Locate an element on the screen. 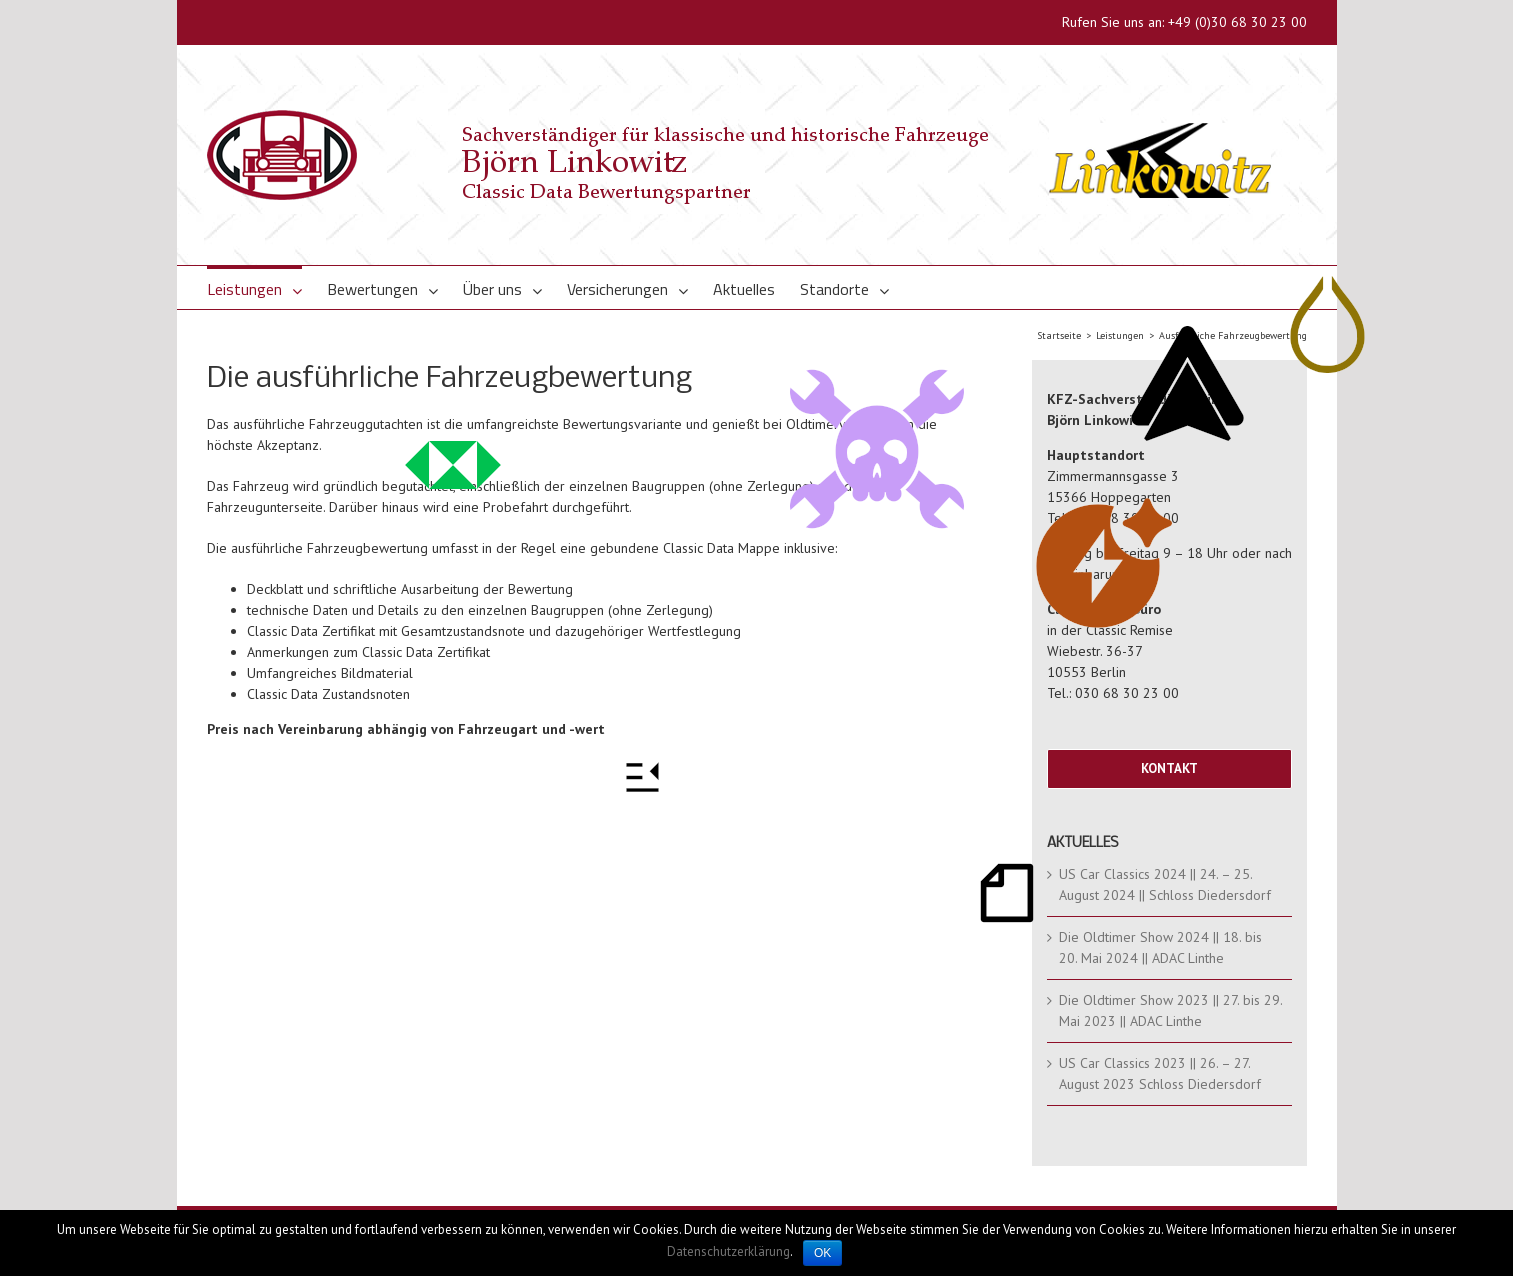 The width and height of the screenshot is (1513, 1276). view or open a document is located at coordinates (1007, 893).